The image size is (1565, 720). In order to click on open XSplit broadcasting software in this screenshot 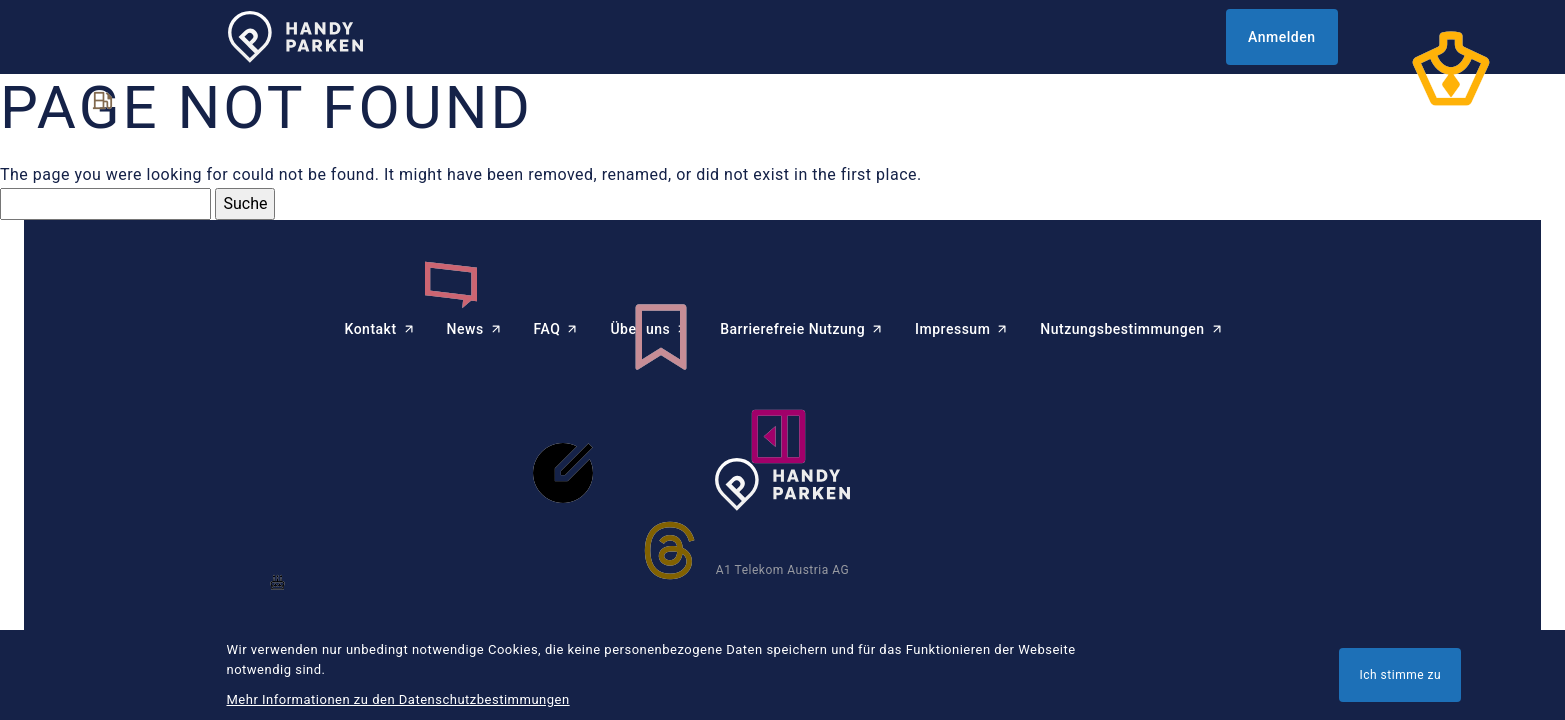, I will do `click(451, 285)`.